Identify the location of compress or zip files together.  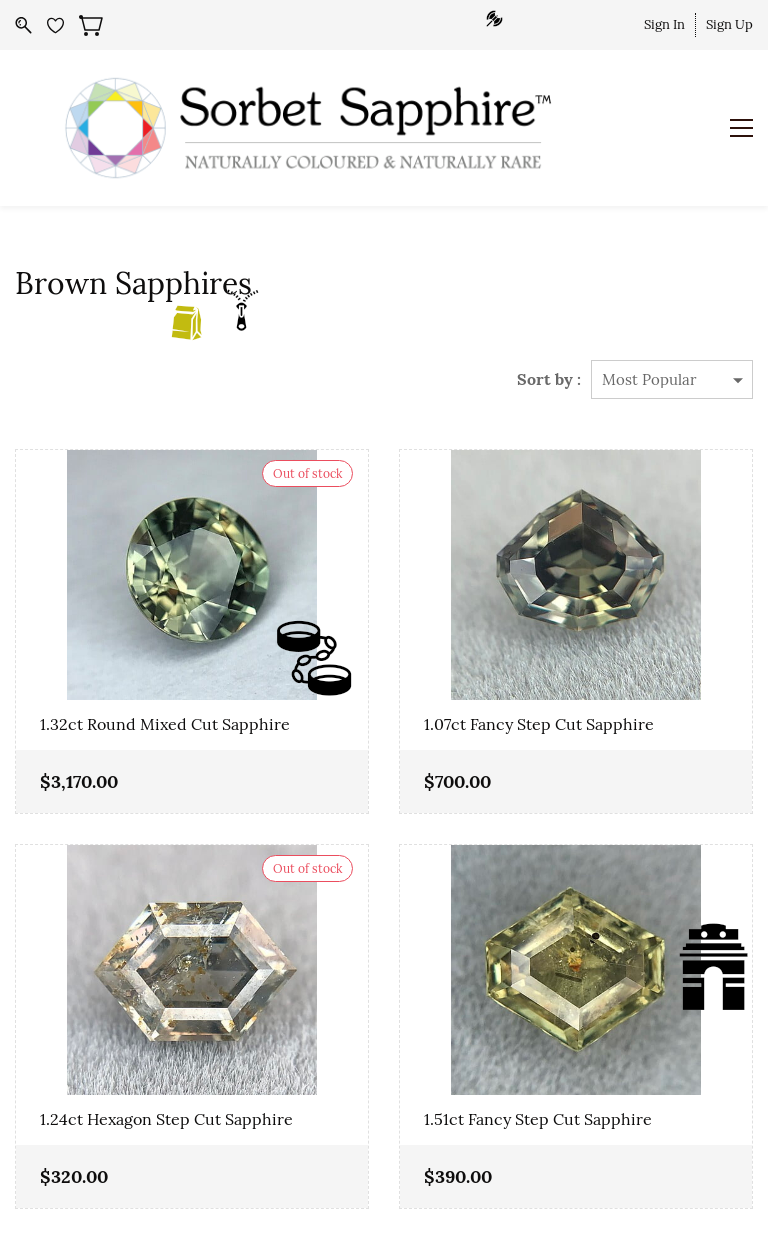
(241, 310).